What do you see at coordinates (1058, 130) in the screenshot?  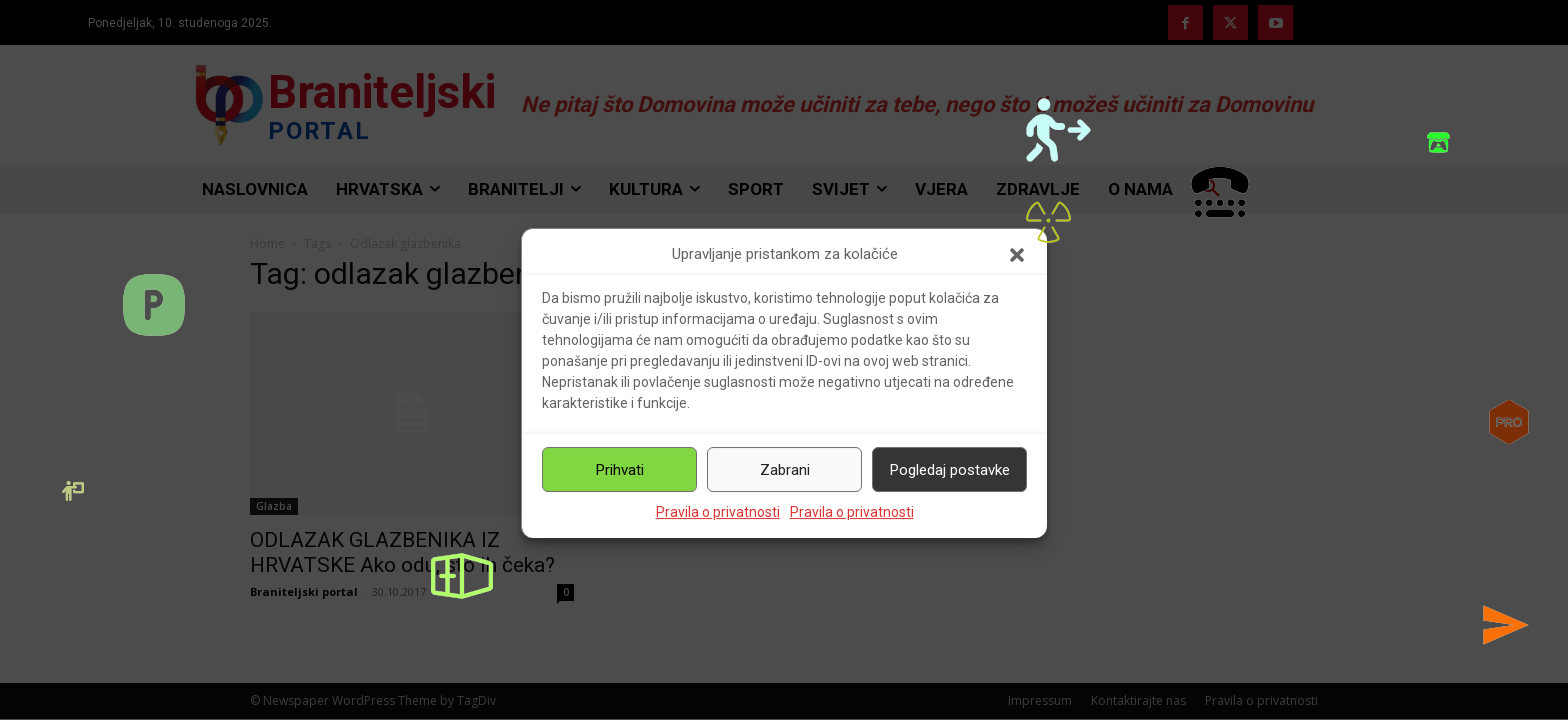 I see `exit or leave current area` at bounding box center [1058, 130].